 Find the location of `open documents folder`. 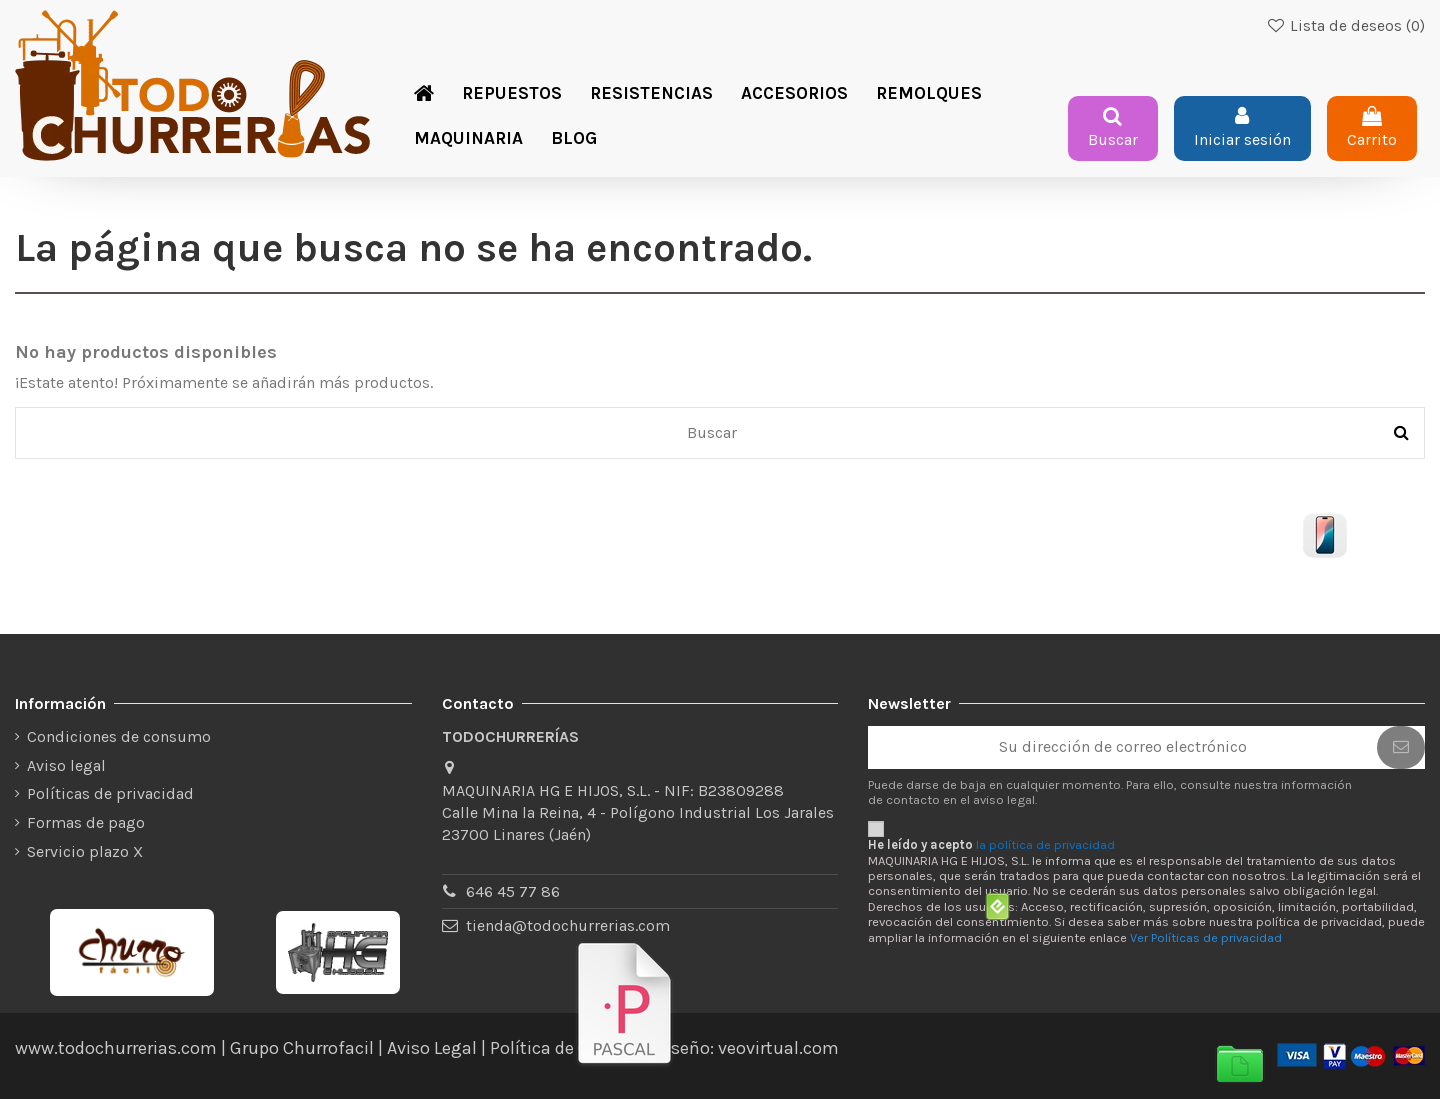

open documents folder is located at coordinates (1240, 1064).